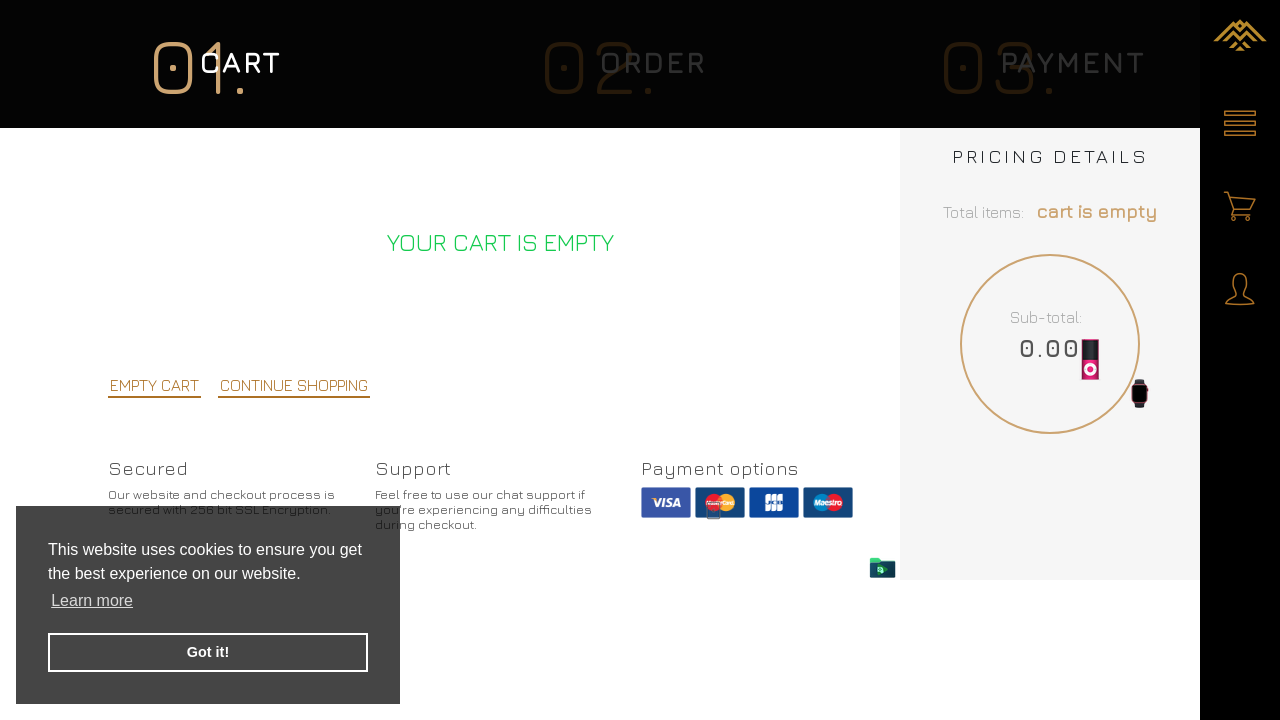 This screenshot has height=720, width=1280. What do you see at coordinates (1090, 360) in the screenshot?
I see `iPod nano device in pink` at bounding box center [1090, 360].